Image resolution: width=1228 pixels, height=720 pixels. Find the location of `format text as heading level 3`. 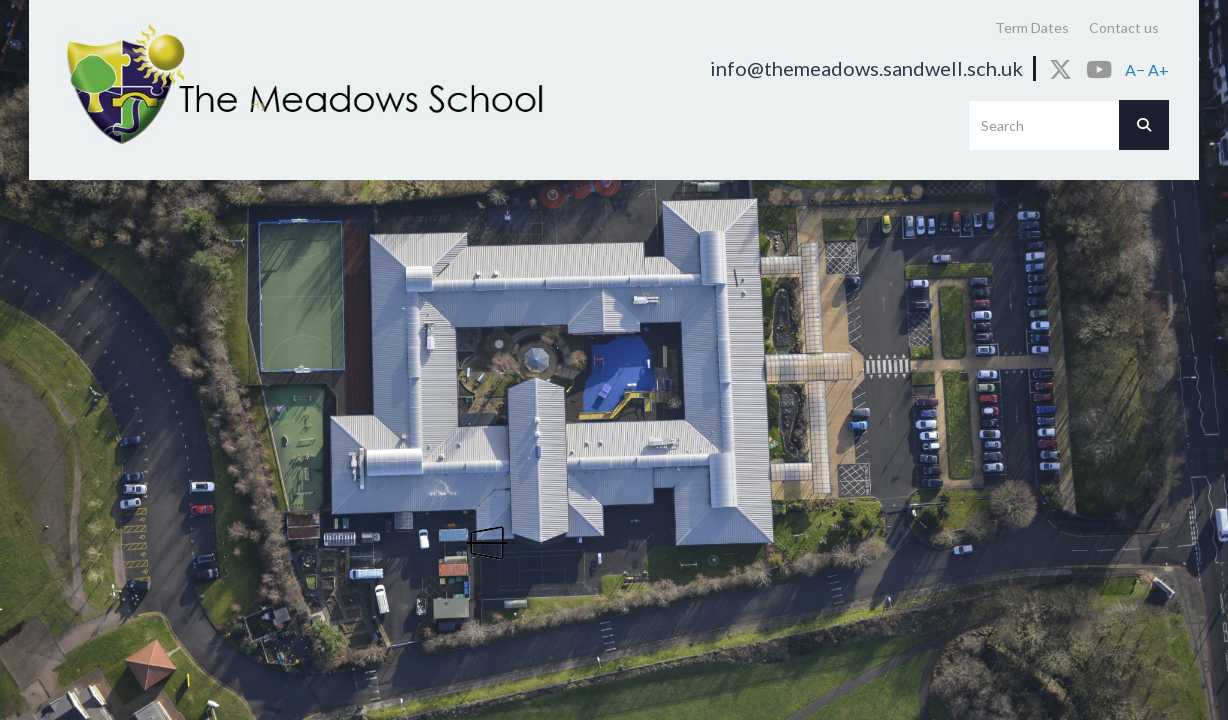

format text as heading level 3 is located at coordinates (257, 105).